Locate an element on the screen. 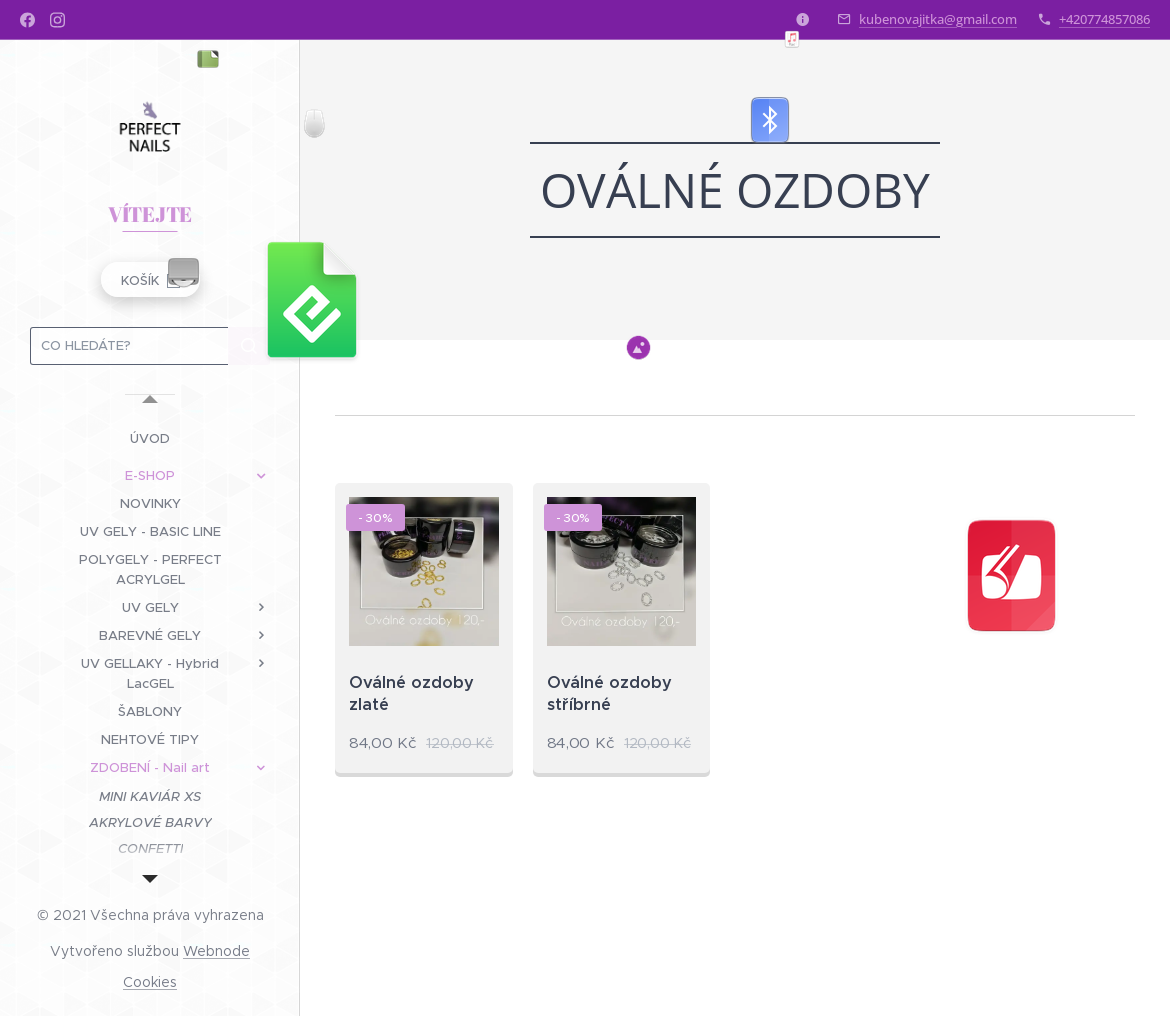  an eps vector file format is located at coordinates (1011, 575).